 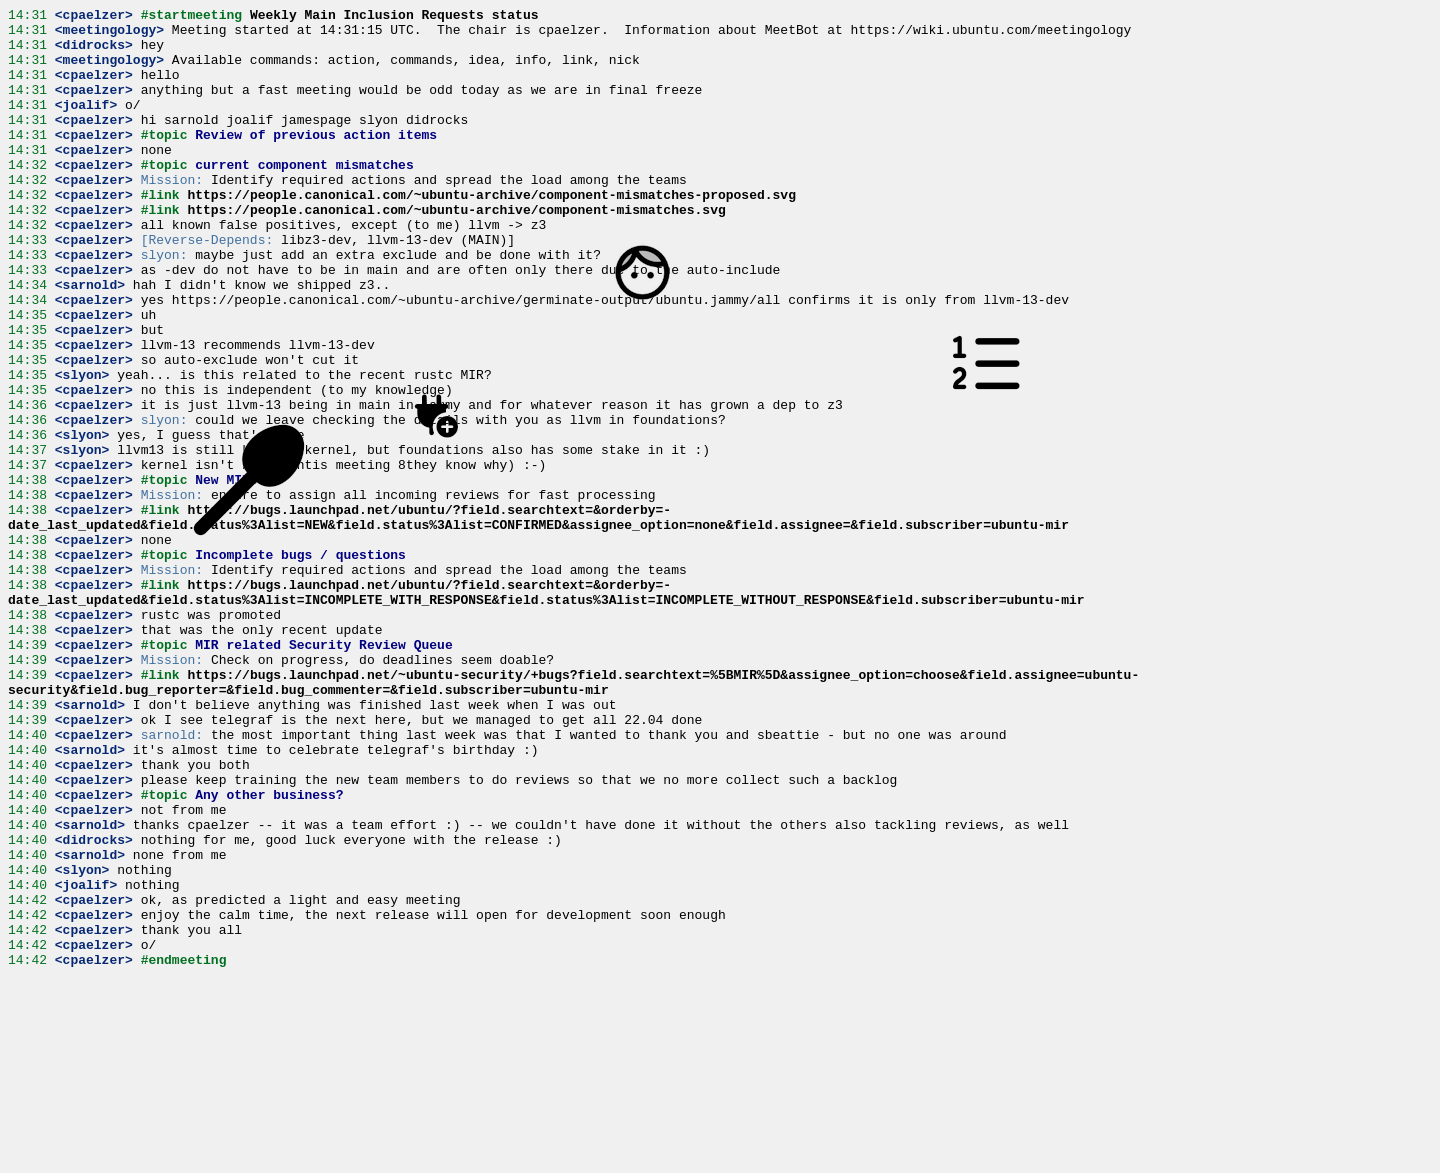 What do you see at coordinates (434, 416) in the screenshot?
I see `add a new power connection or device` at bounding box center [434, 416].